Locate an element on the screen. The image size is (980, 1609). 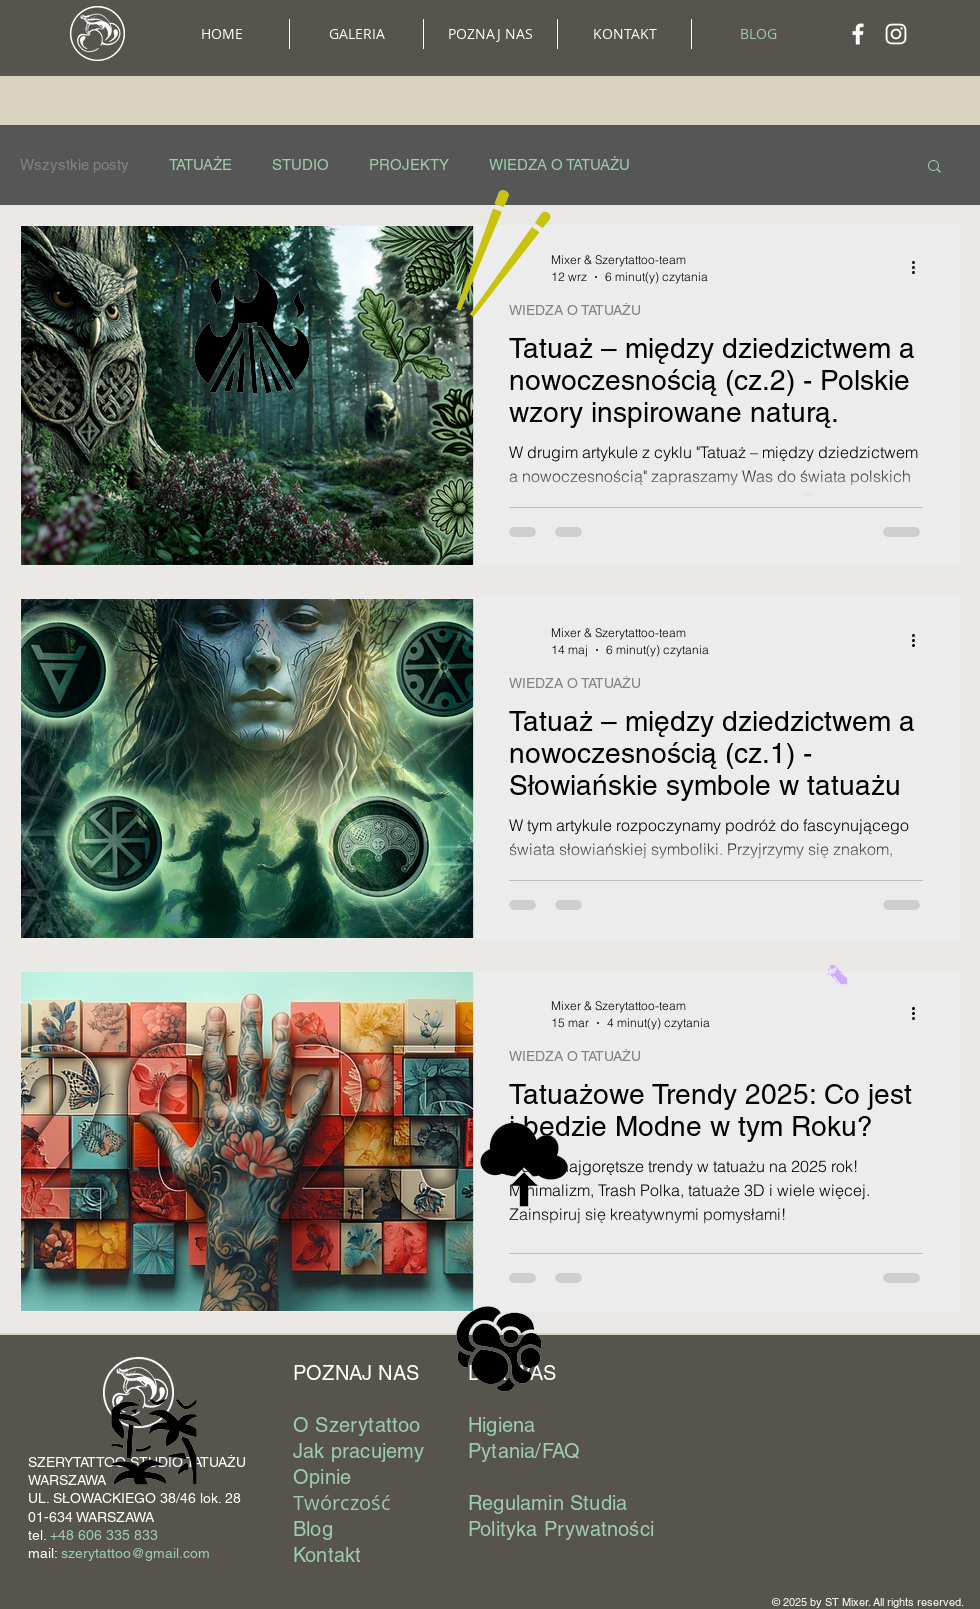
indicates an organic or biological enemy type is located at coordinates (499, 1349).